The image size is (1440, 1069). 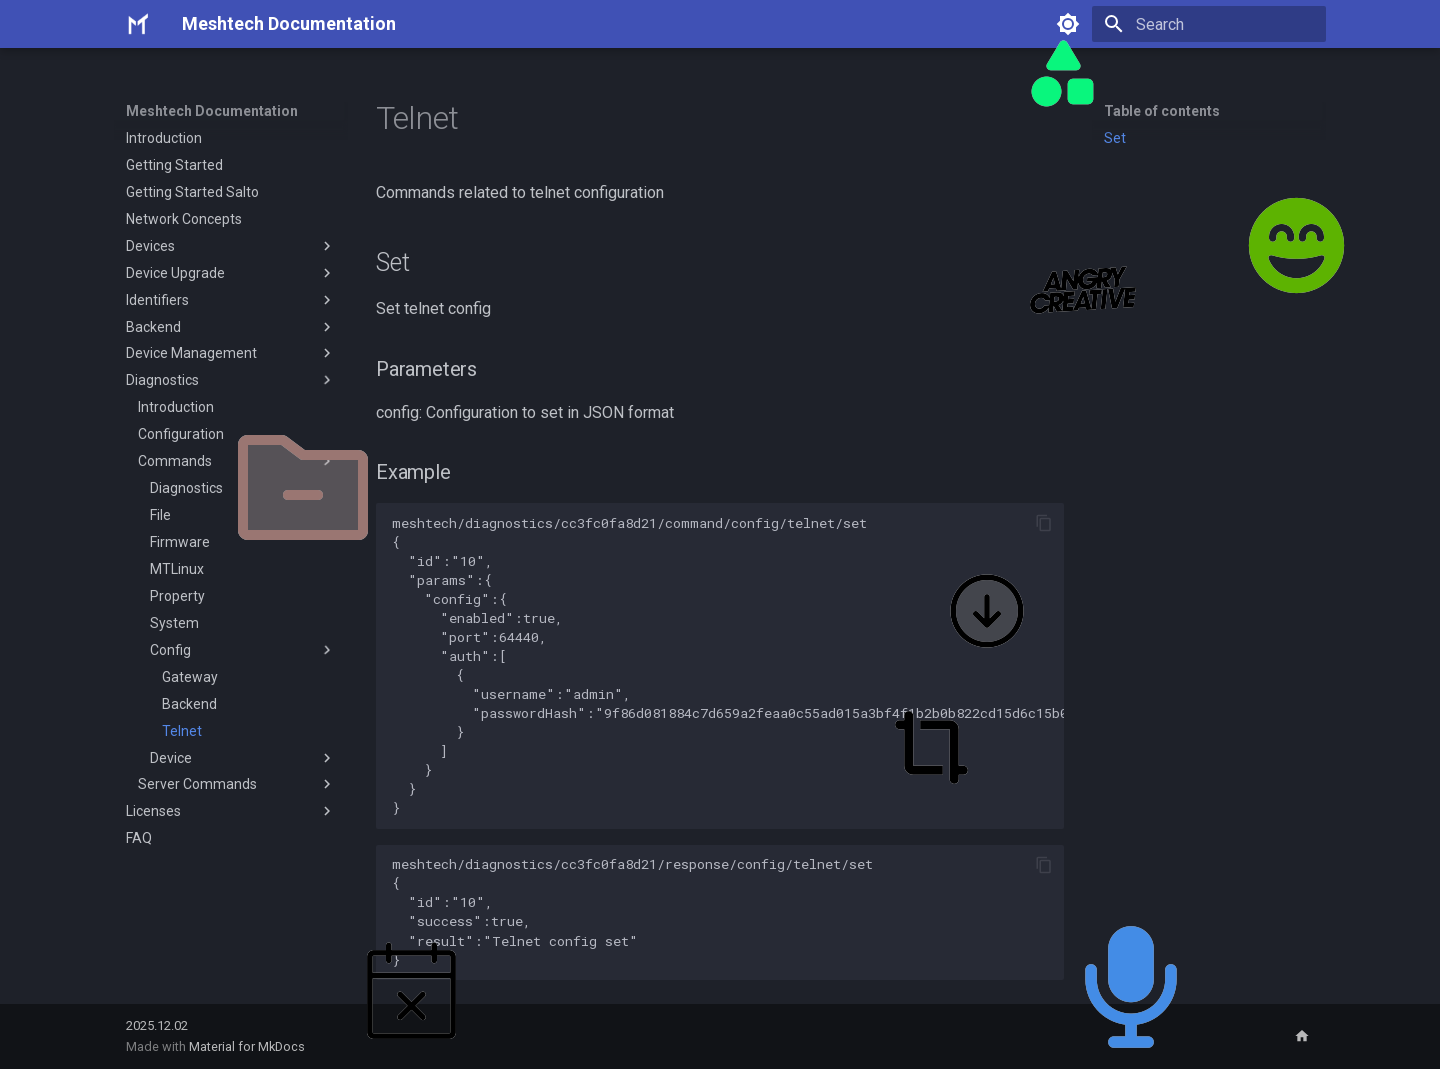 What do you see at coordinates (931, 747) in the screenshot?
I see `crop or trim an image` at bounding box center [931, 747].